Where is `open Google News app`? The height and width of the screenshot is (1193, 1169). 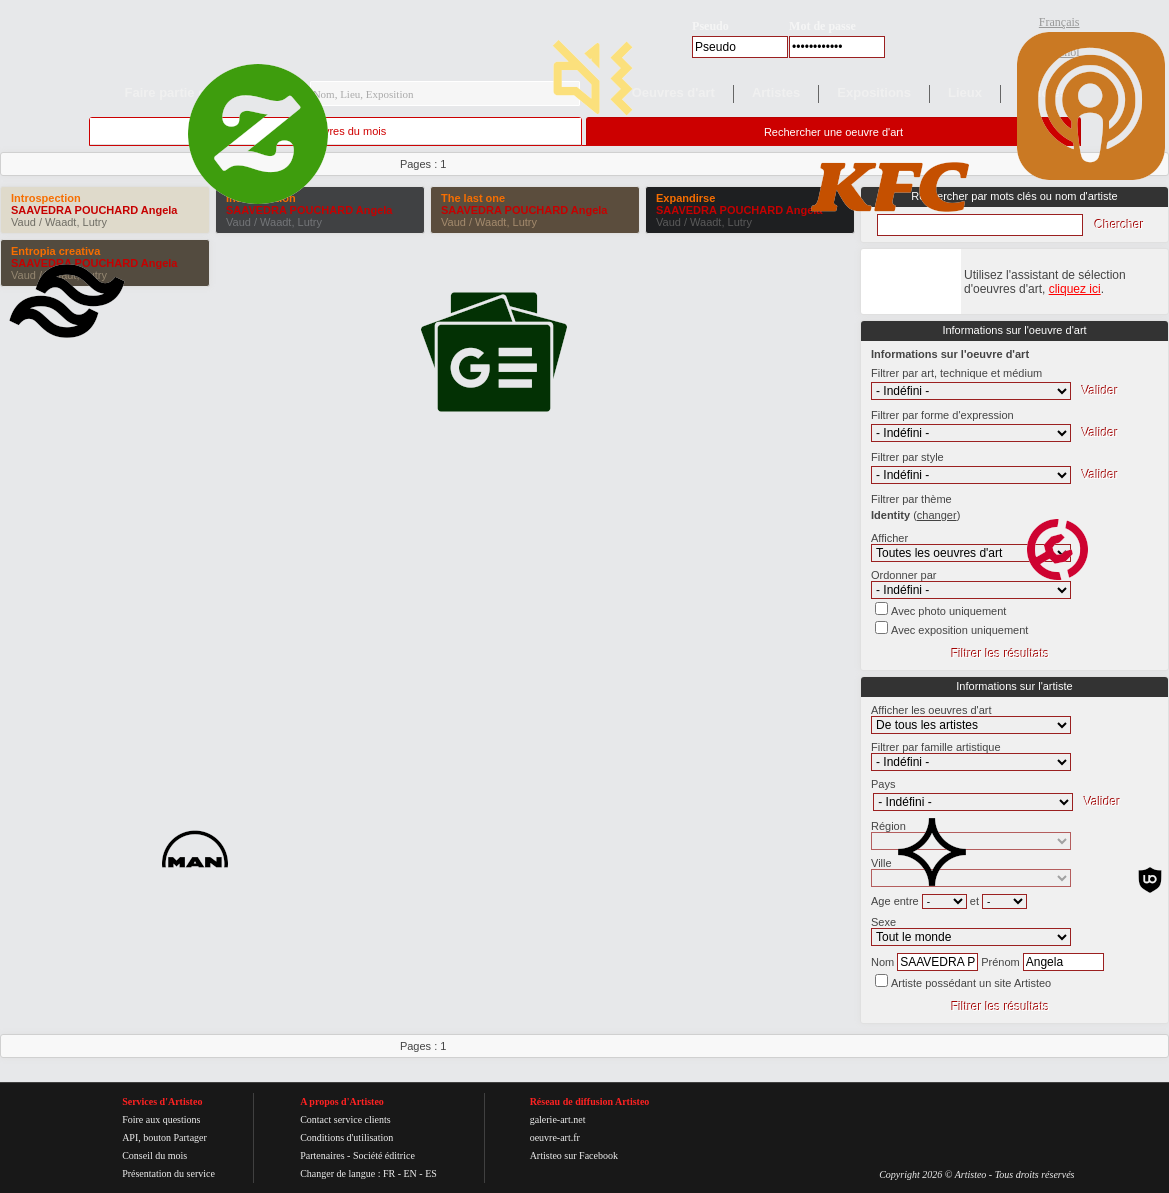
open Google News app is located at coordinates (494, 352).